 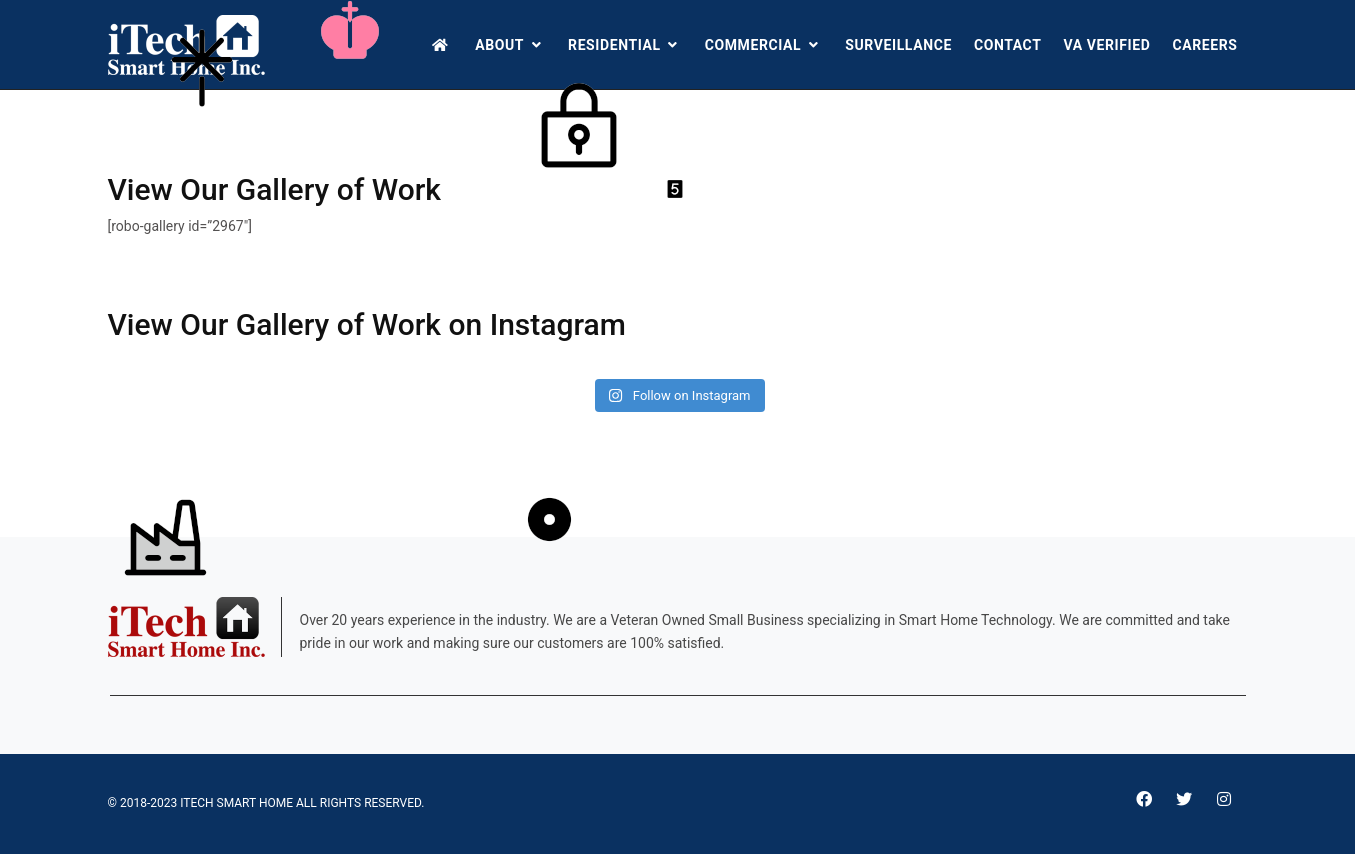 What do you see at coordinates (350, 34) in the screenshot?
I see `indicates premium or royal status` at bounding box center [350, 34].